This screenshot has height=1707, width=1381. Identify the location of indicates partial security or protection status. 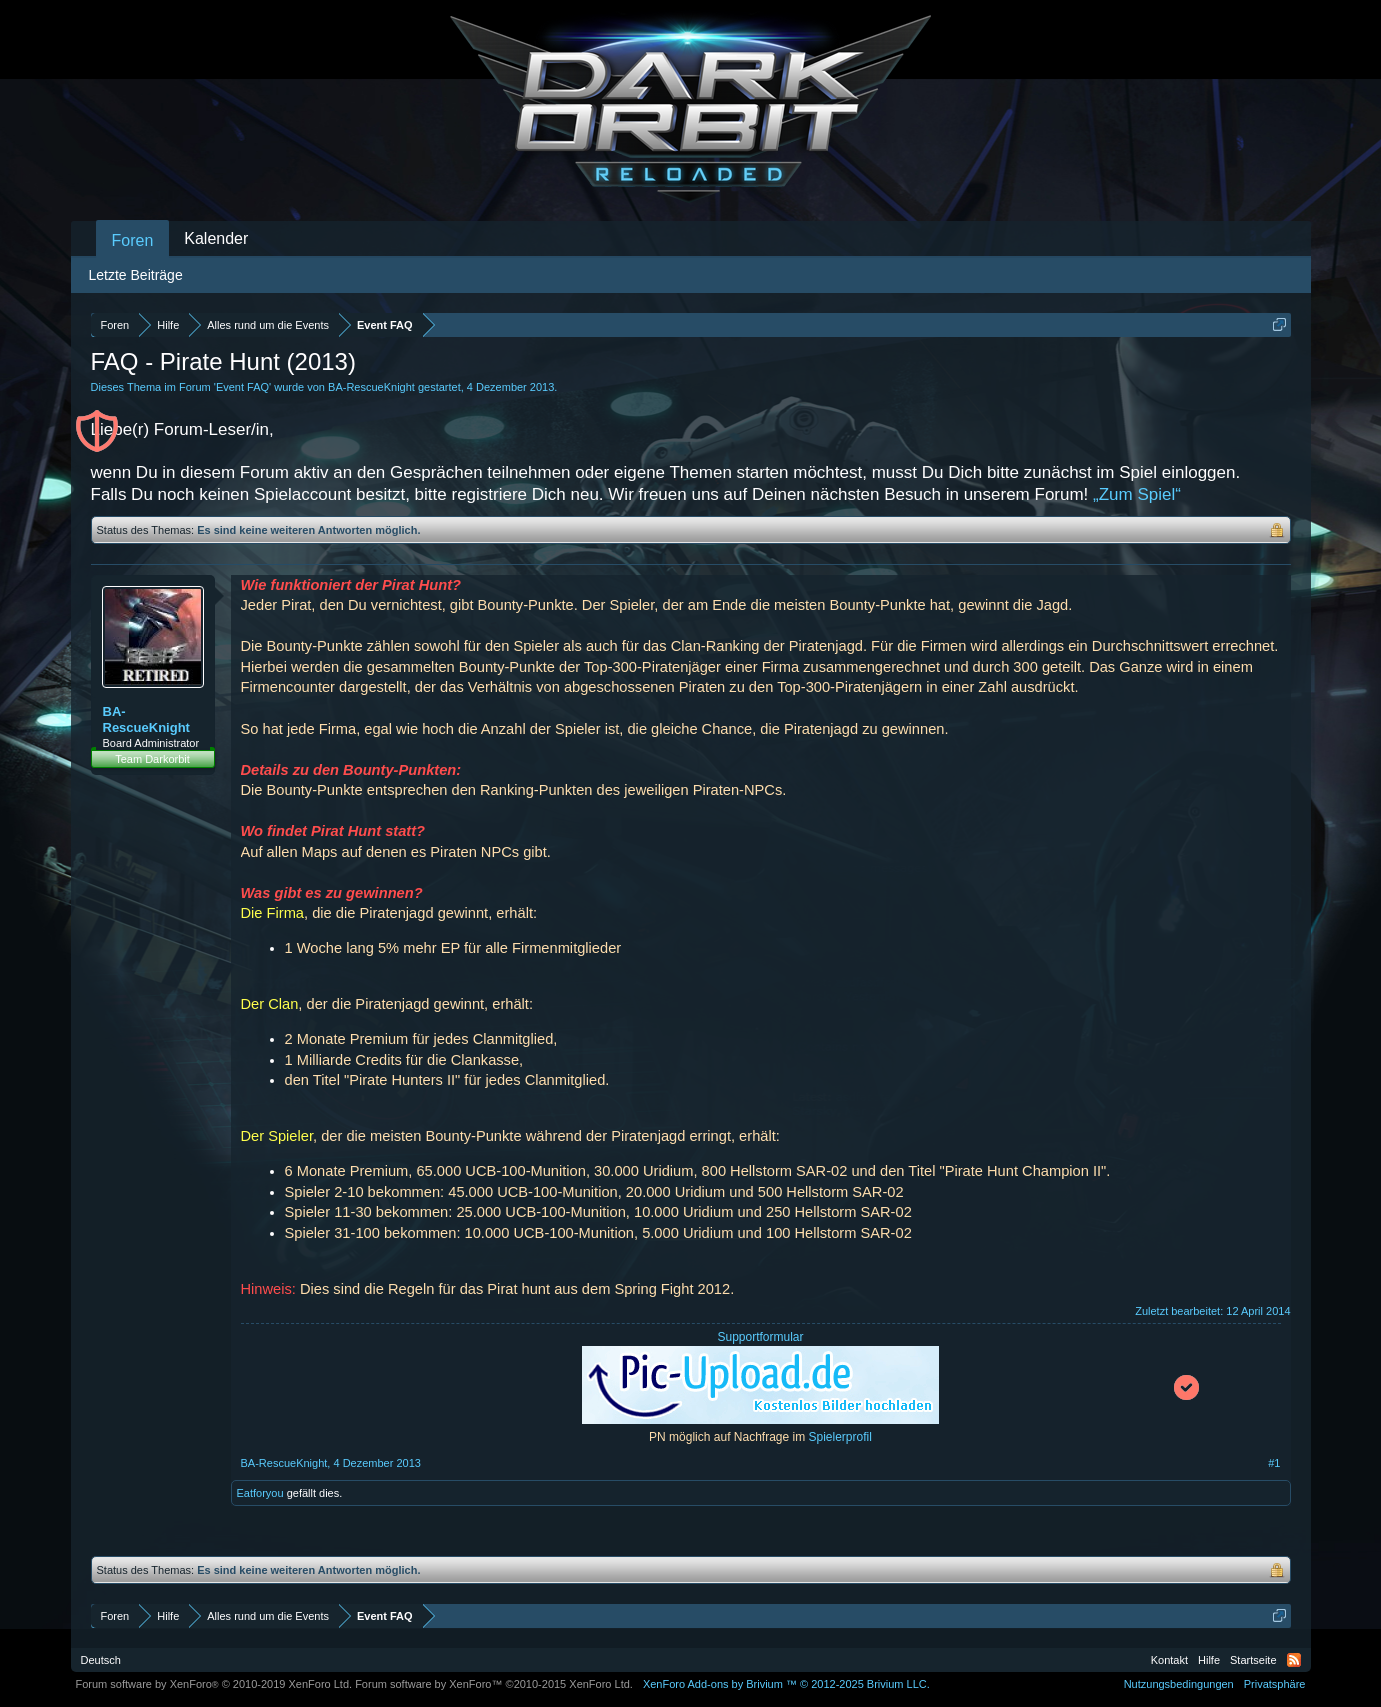
(97, 431).